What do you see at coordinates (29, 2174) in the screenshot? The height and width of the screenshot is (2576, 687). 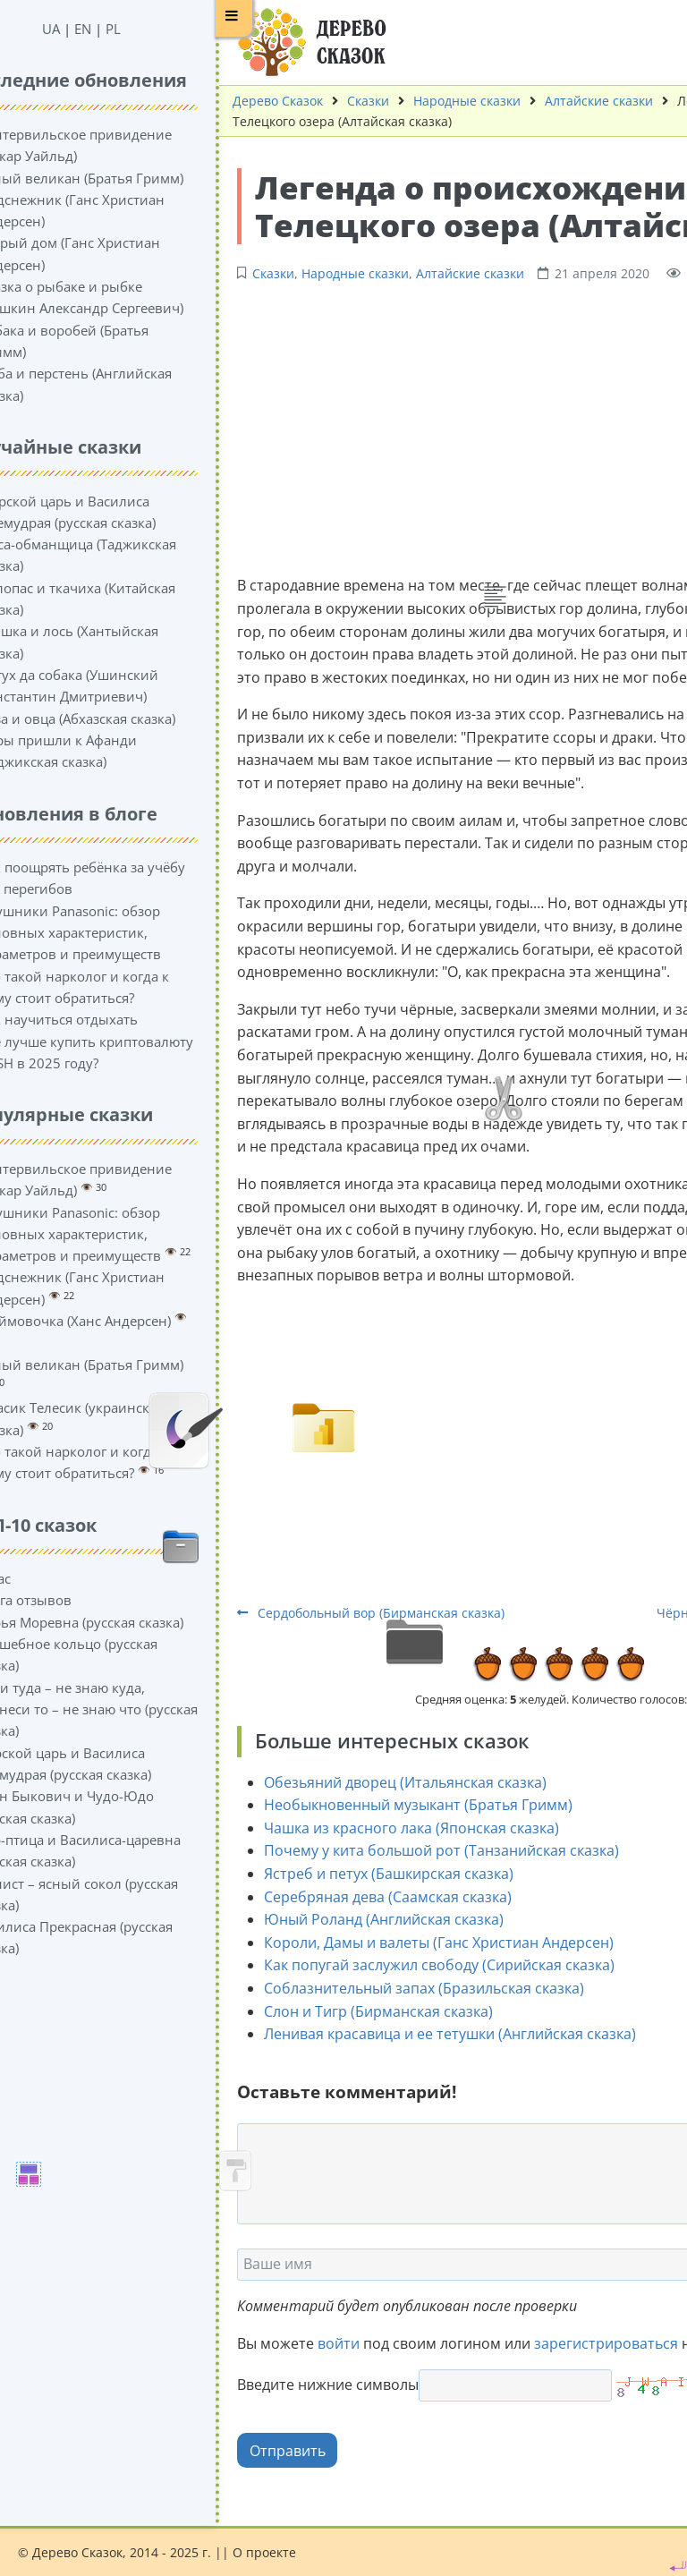 I see `select all items in the current view` at bounding box center [29, 2174].